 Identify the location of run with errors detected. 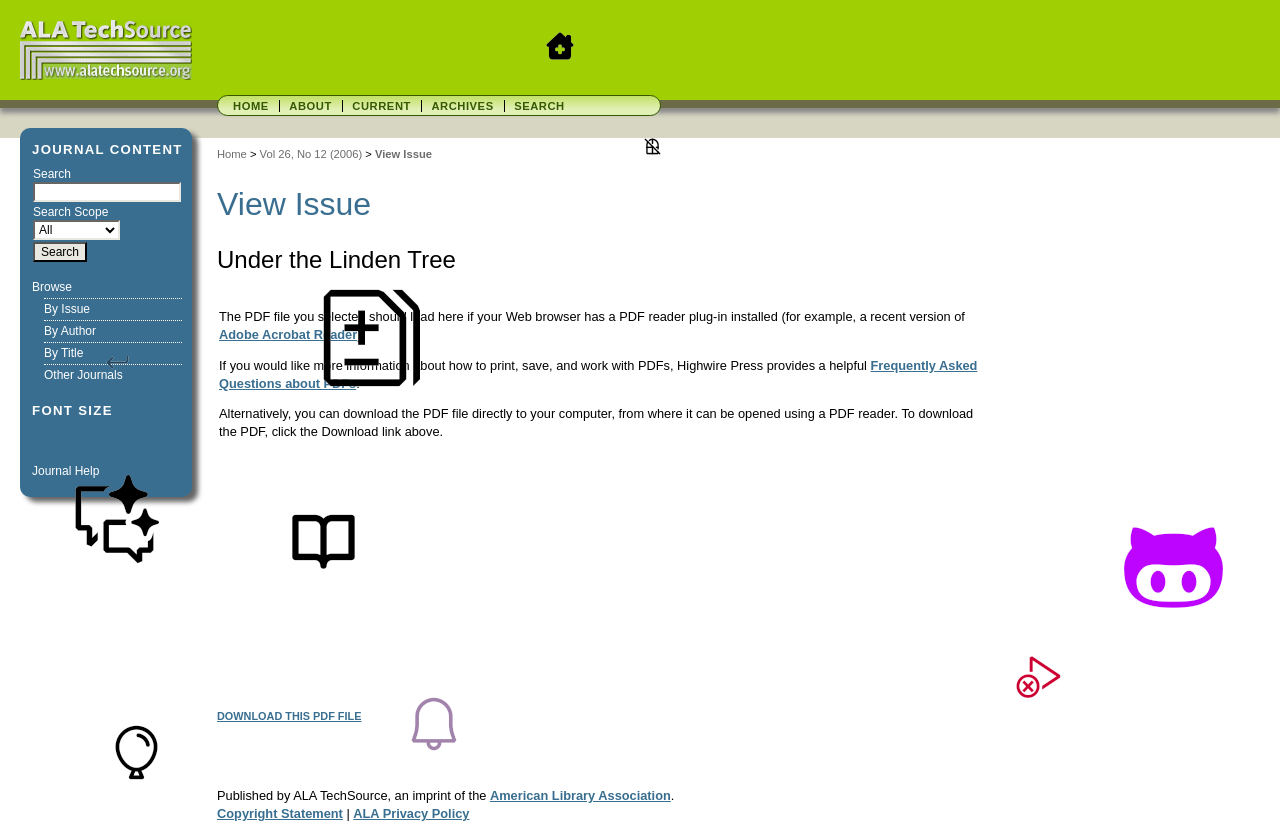
(1039, 675).